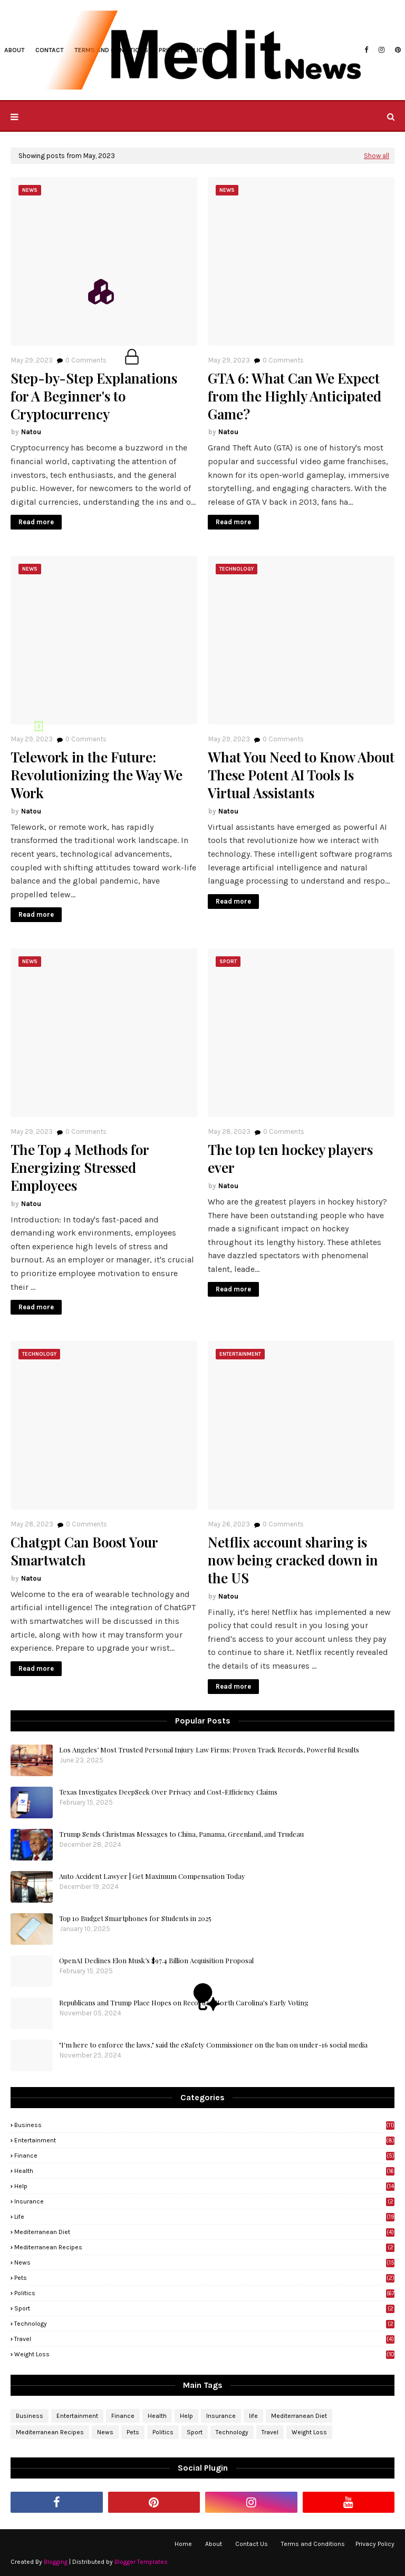 The height and width of the screenshot is (2576, 405). Describe the element at coordinates (206, 1997) in the screenshot. I see `access AI-powered suggestions or insights` at that location.